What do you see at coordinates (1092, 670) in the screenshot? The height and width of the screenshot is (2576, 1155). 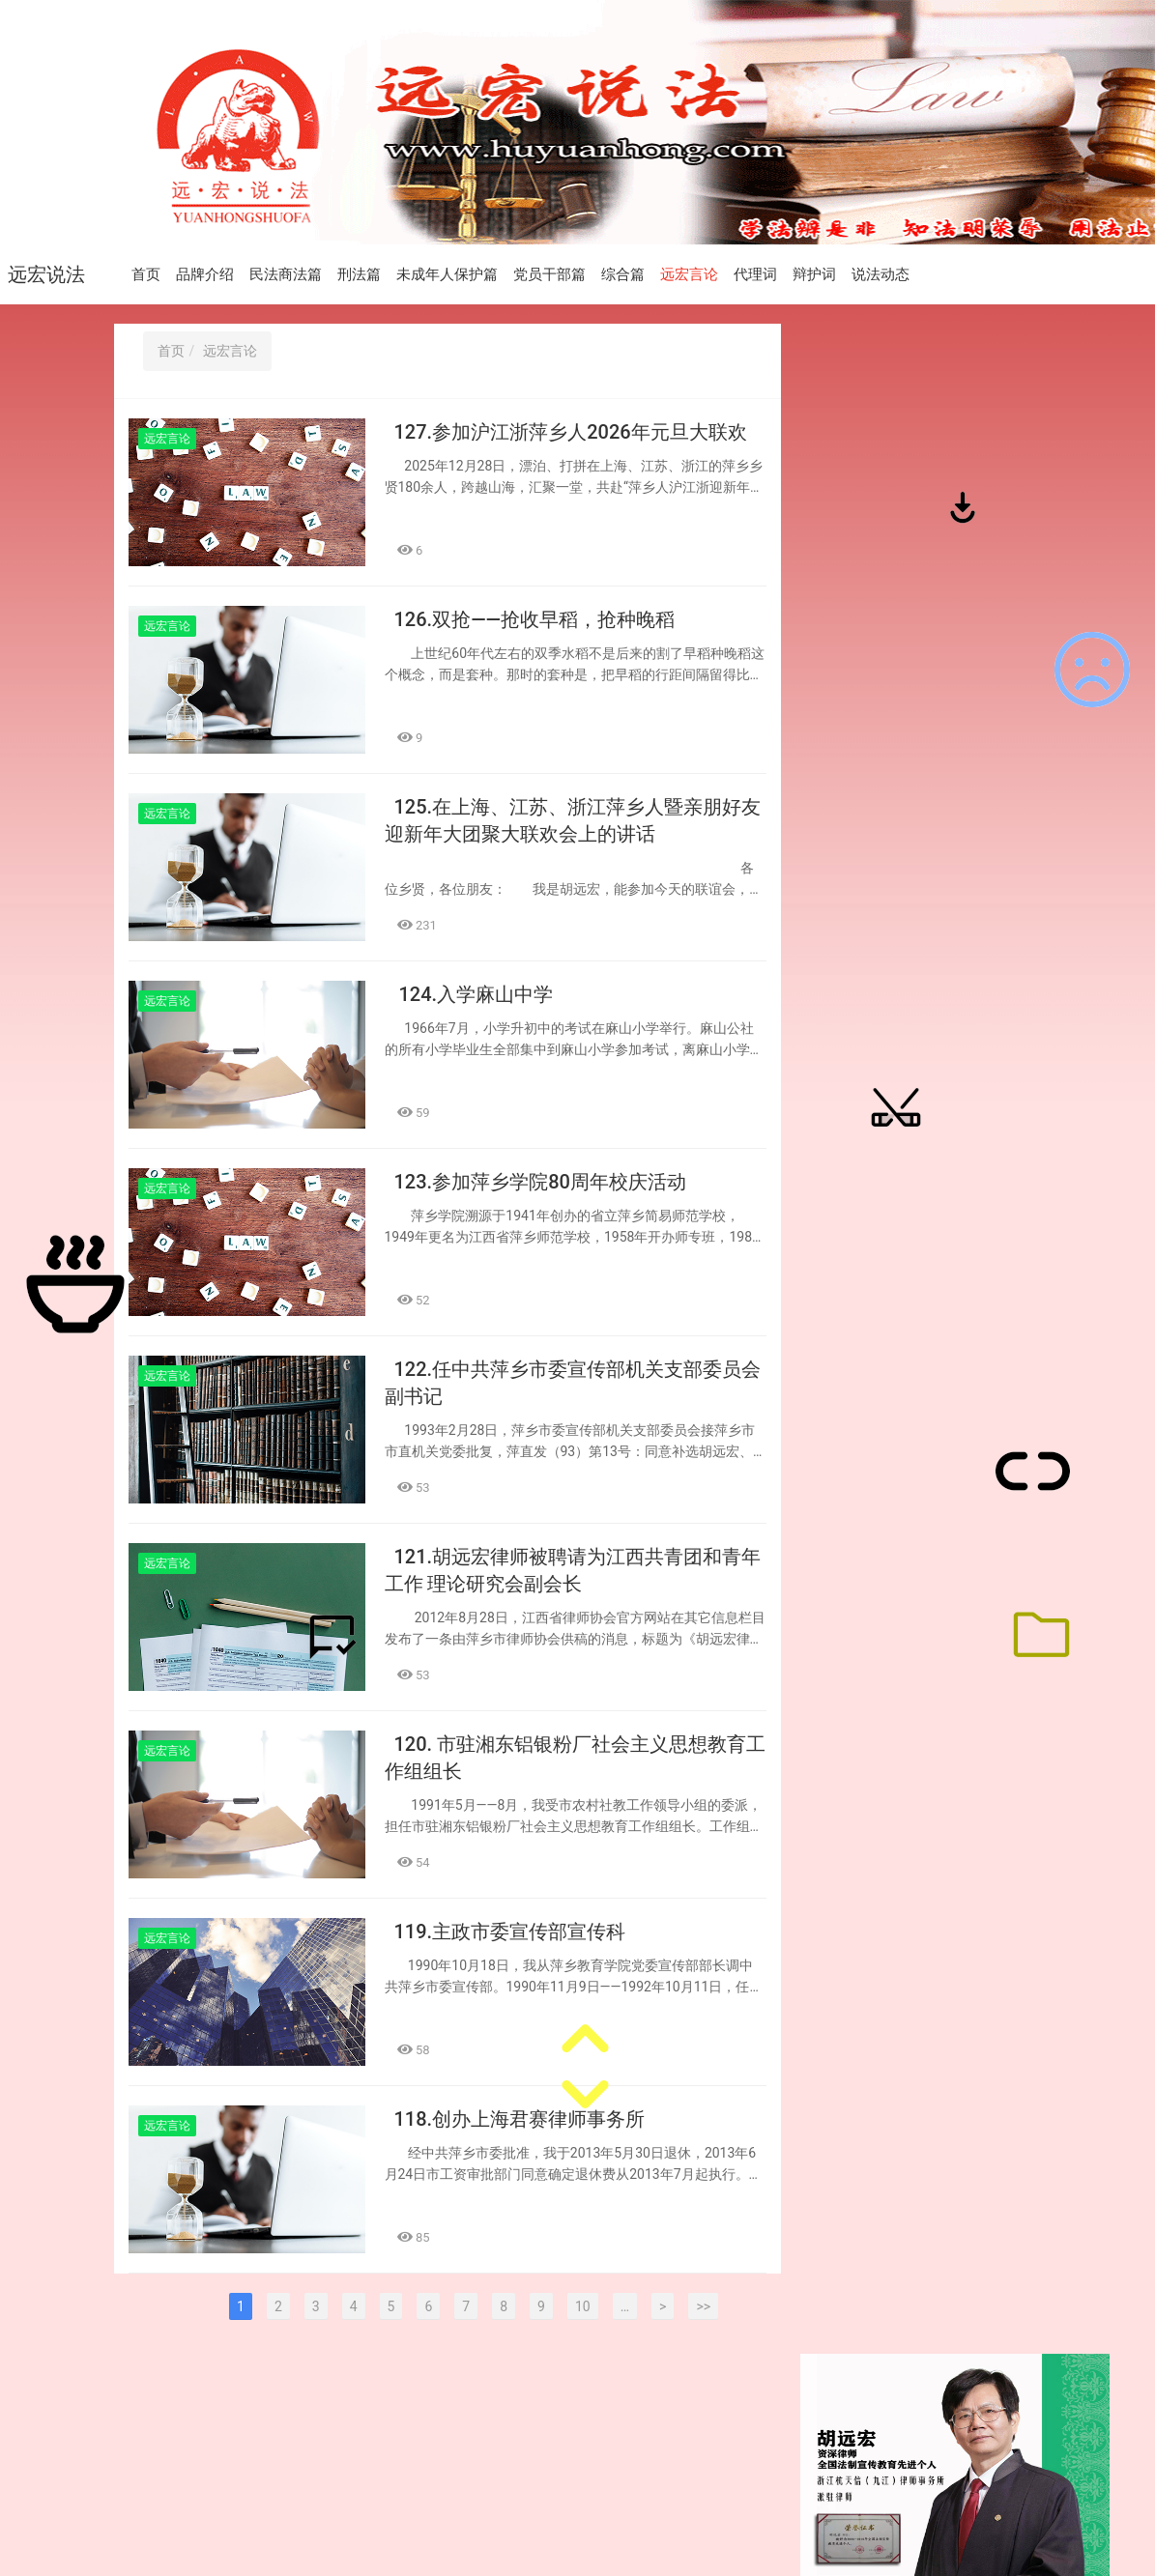 I see `indicate negative feedback or dissatisfaction` at bounding box center [1092, 670].